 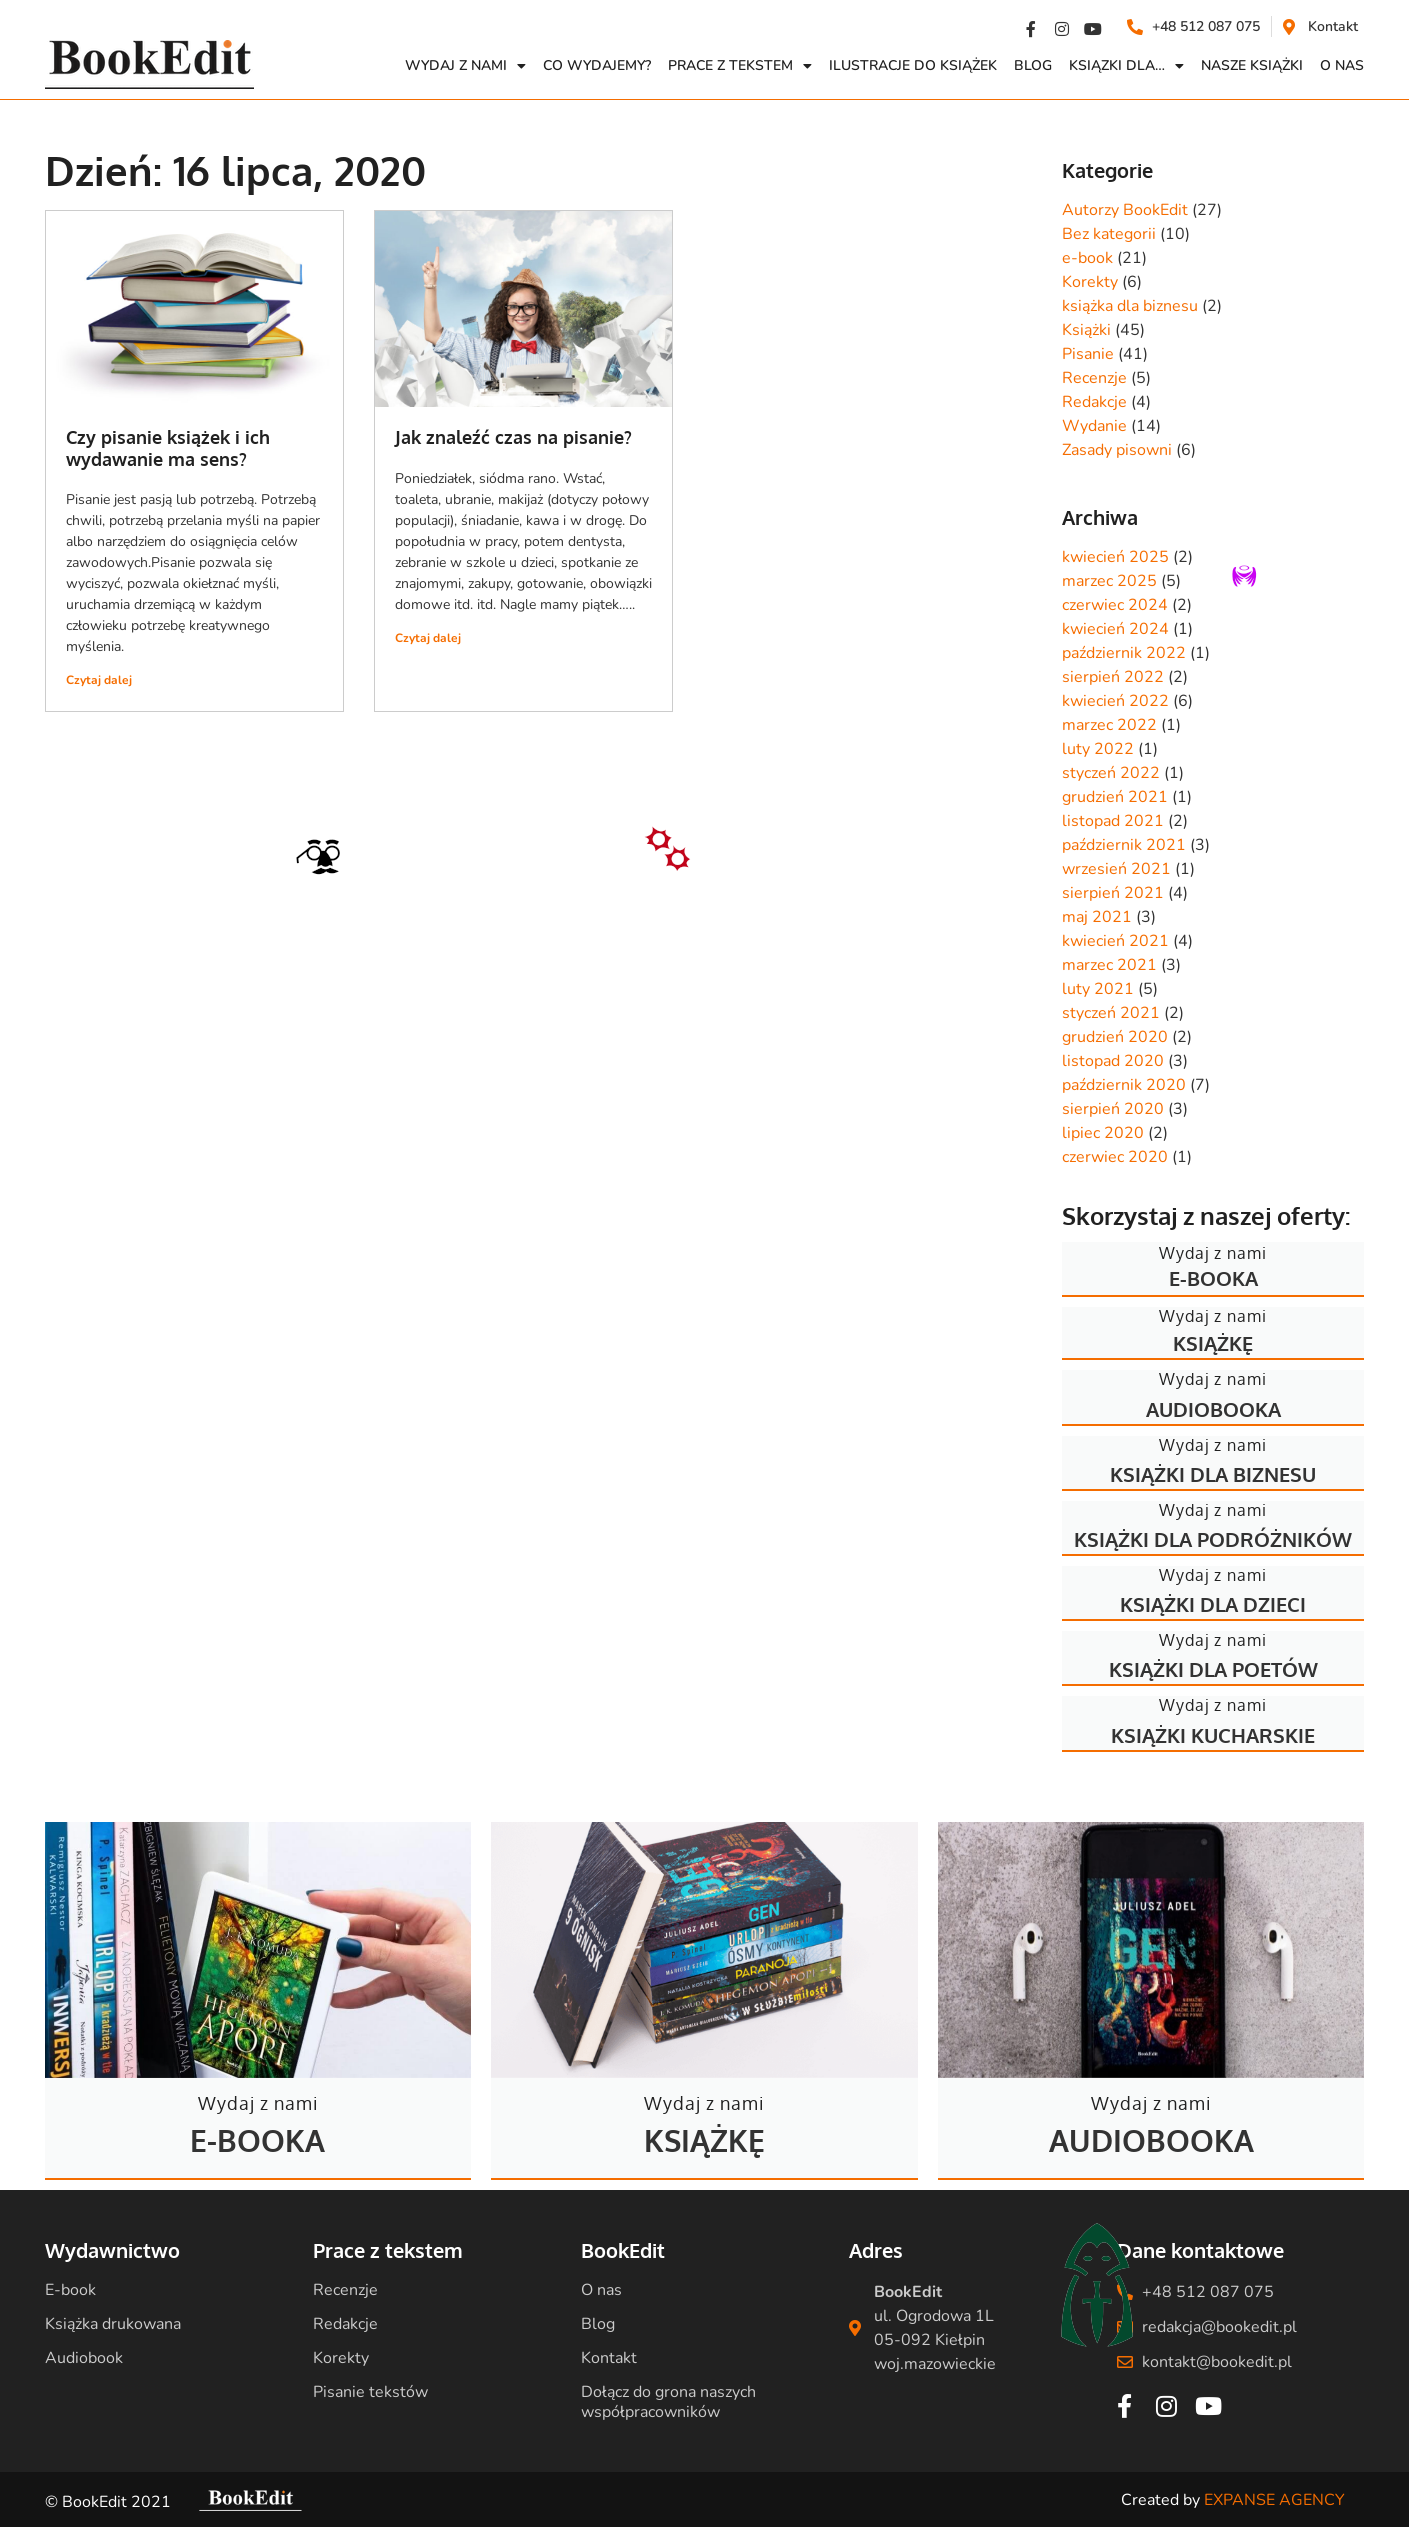 What do you see at coordinates (318, 856) in the screenshot?
I see `access prank or joke features` at bounding box center [318, 856].